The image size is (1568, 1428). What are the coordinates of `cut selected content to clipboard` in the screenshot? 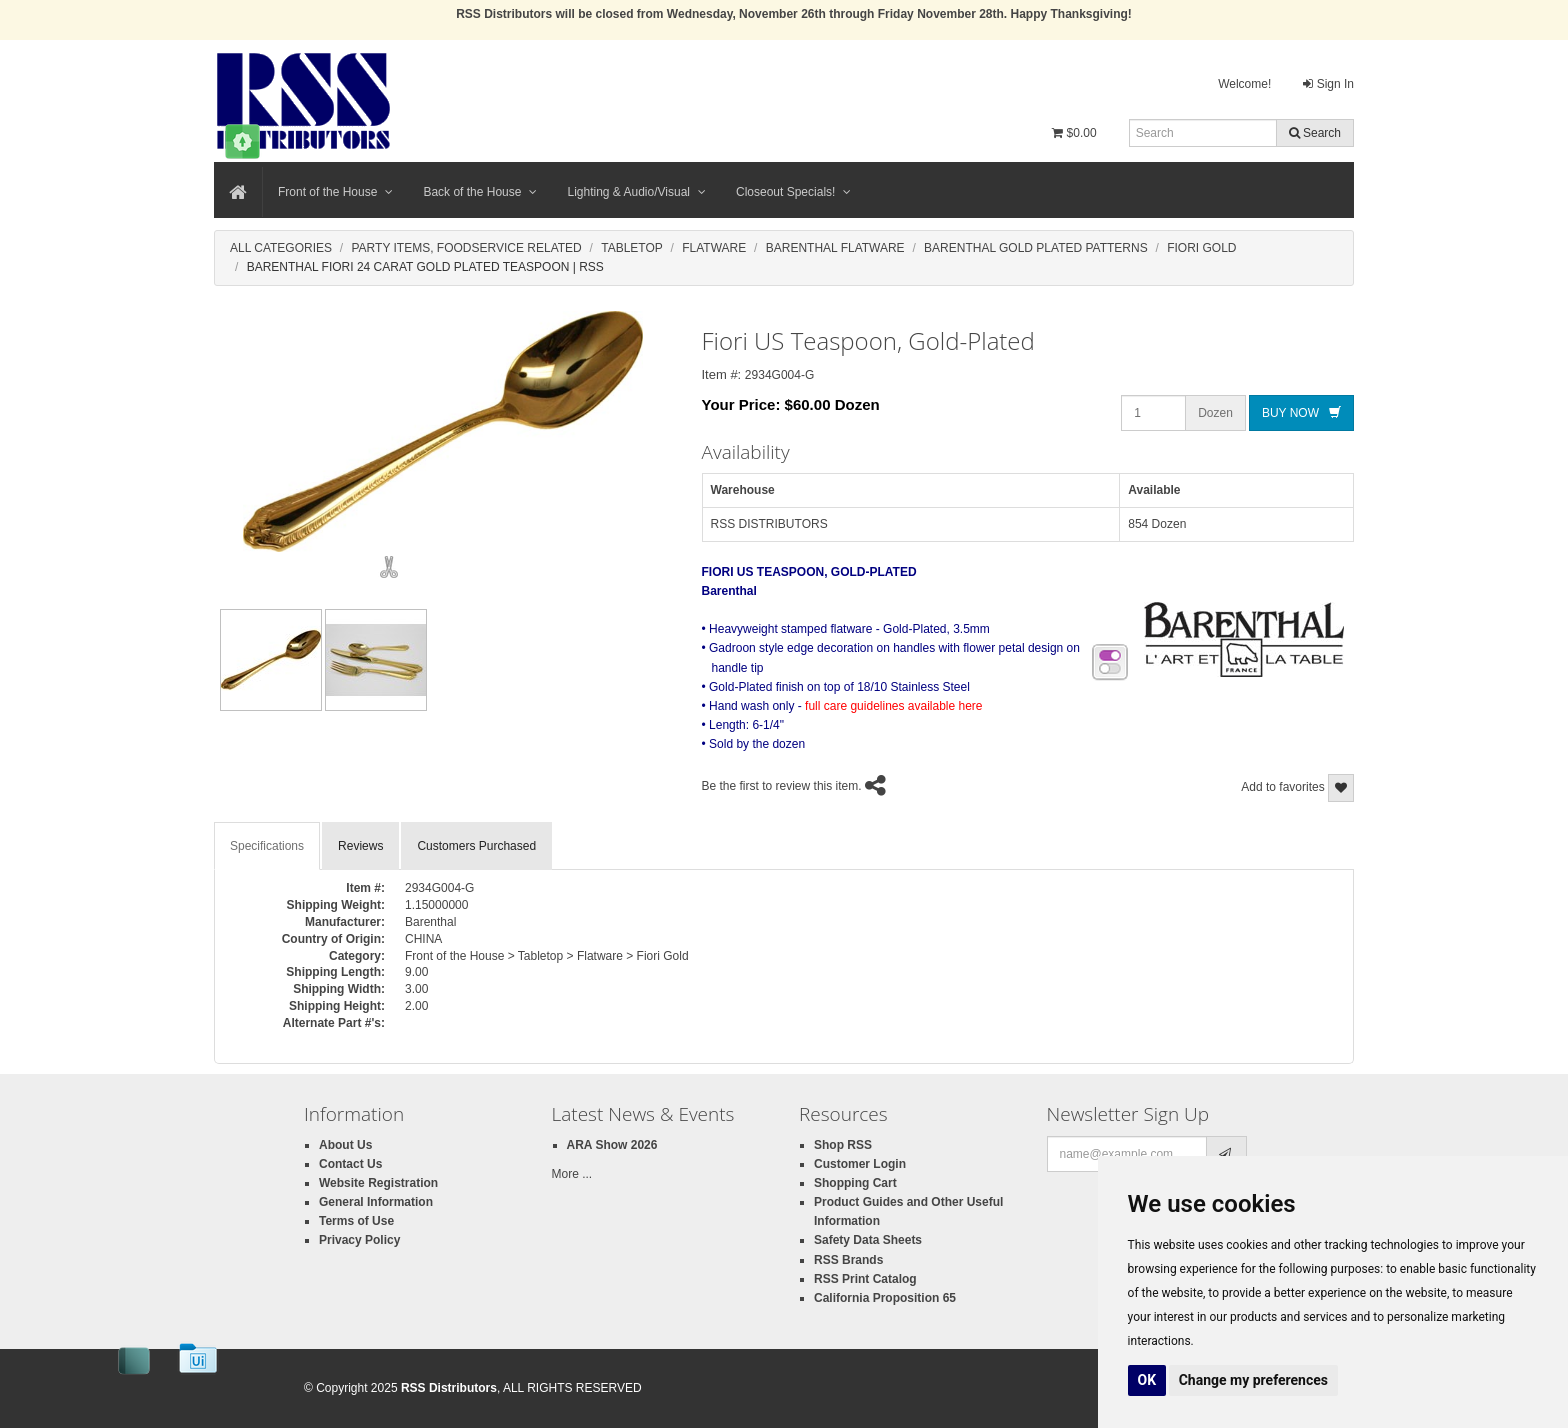 It's located at (389, 567).